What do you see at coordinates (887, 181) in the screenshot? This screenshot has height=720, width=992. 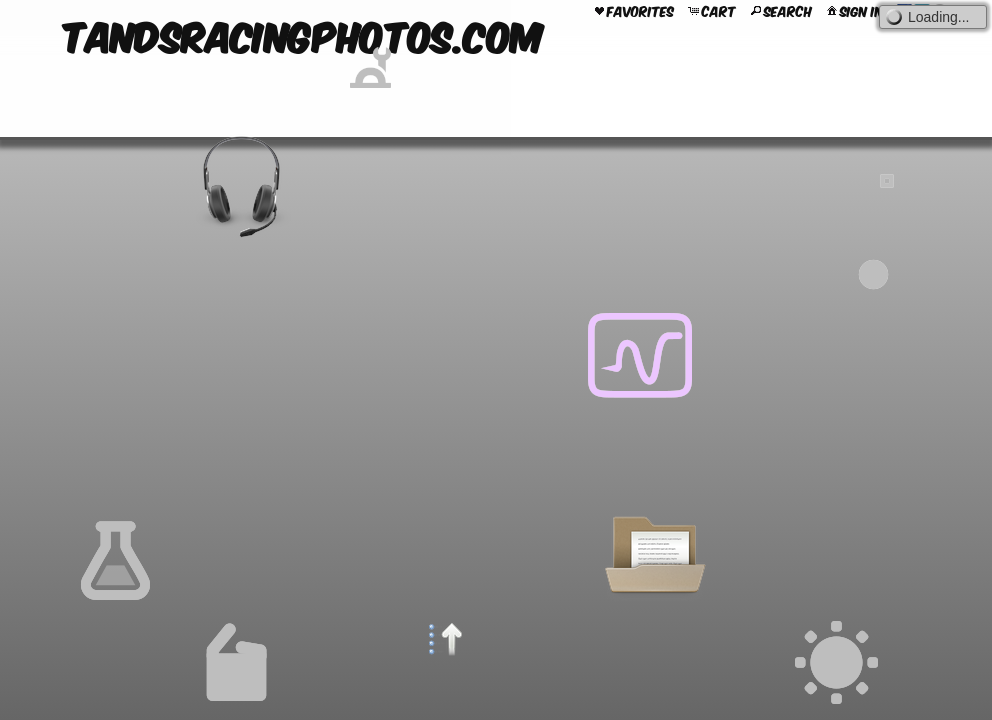 I see `restore window to previous size` at bounding box center [887, 181].